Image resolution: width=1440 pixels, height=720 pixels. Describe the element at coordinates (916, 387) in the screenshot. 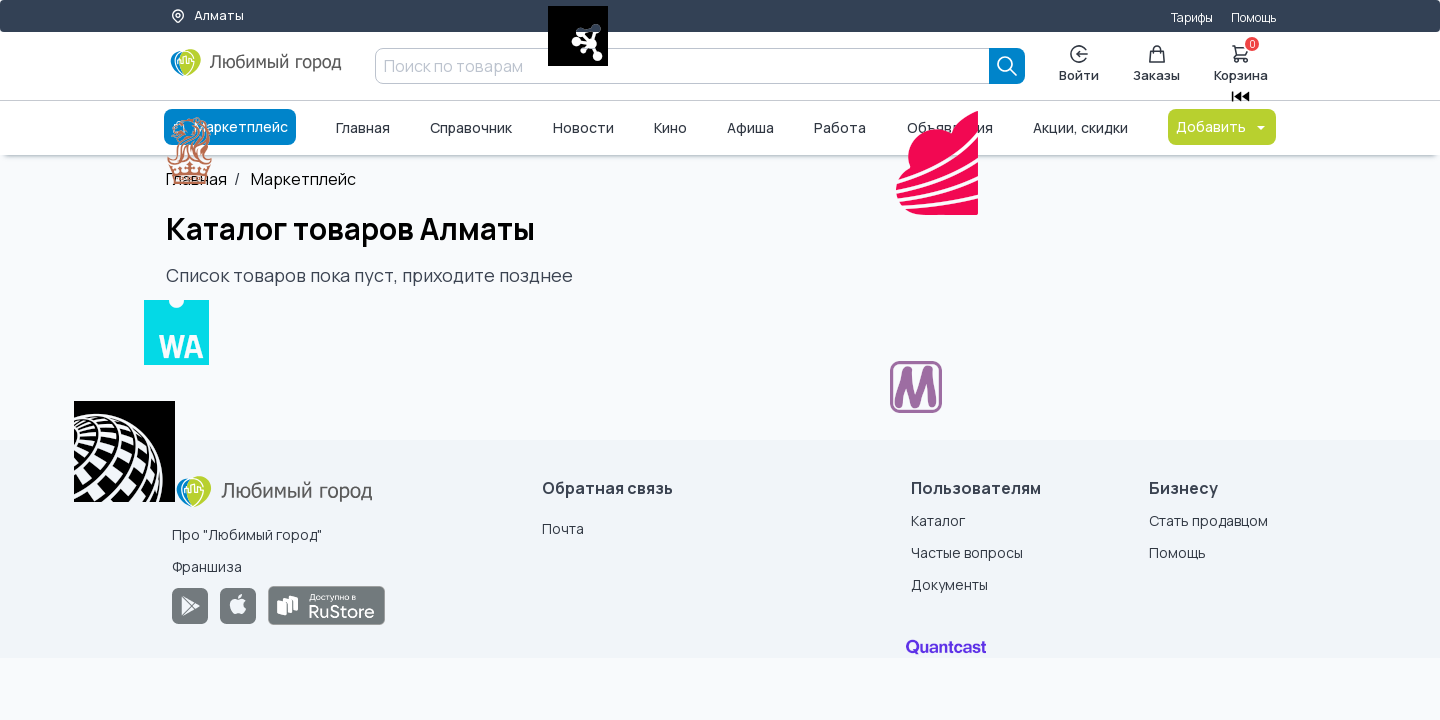

I see `open MangaUpdates website or app` at that location.